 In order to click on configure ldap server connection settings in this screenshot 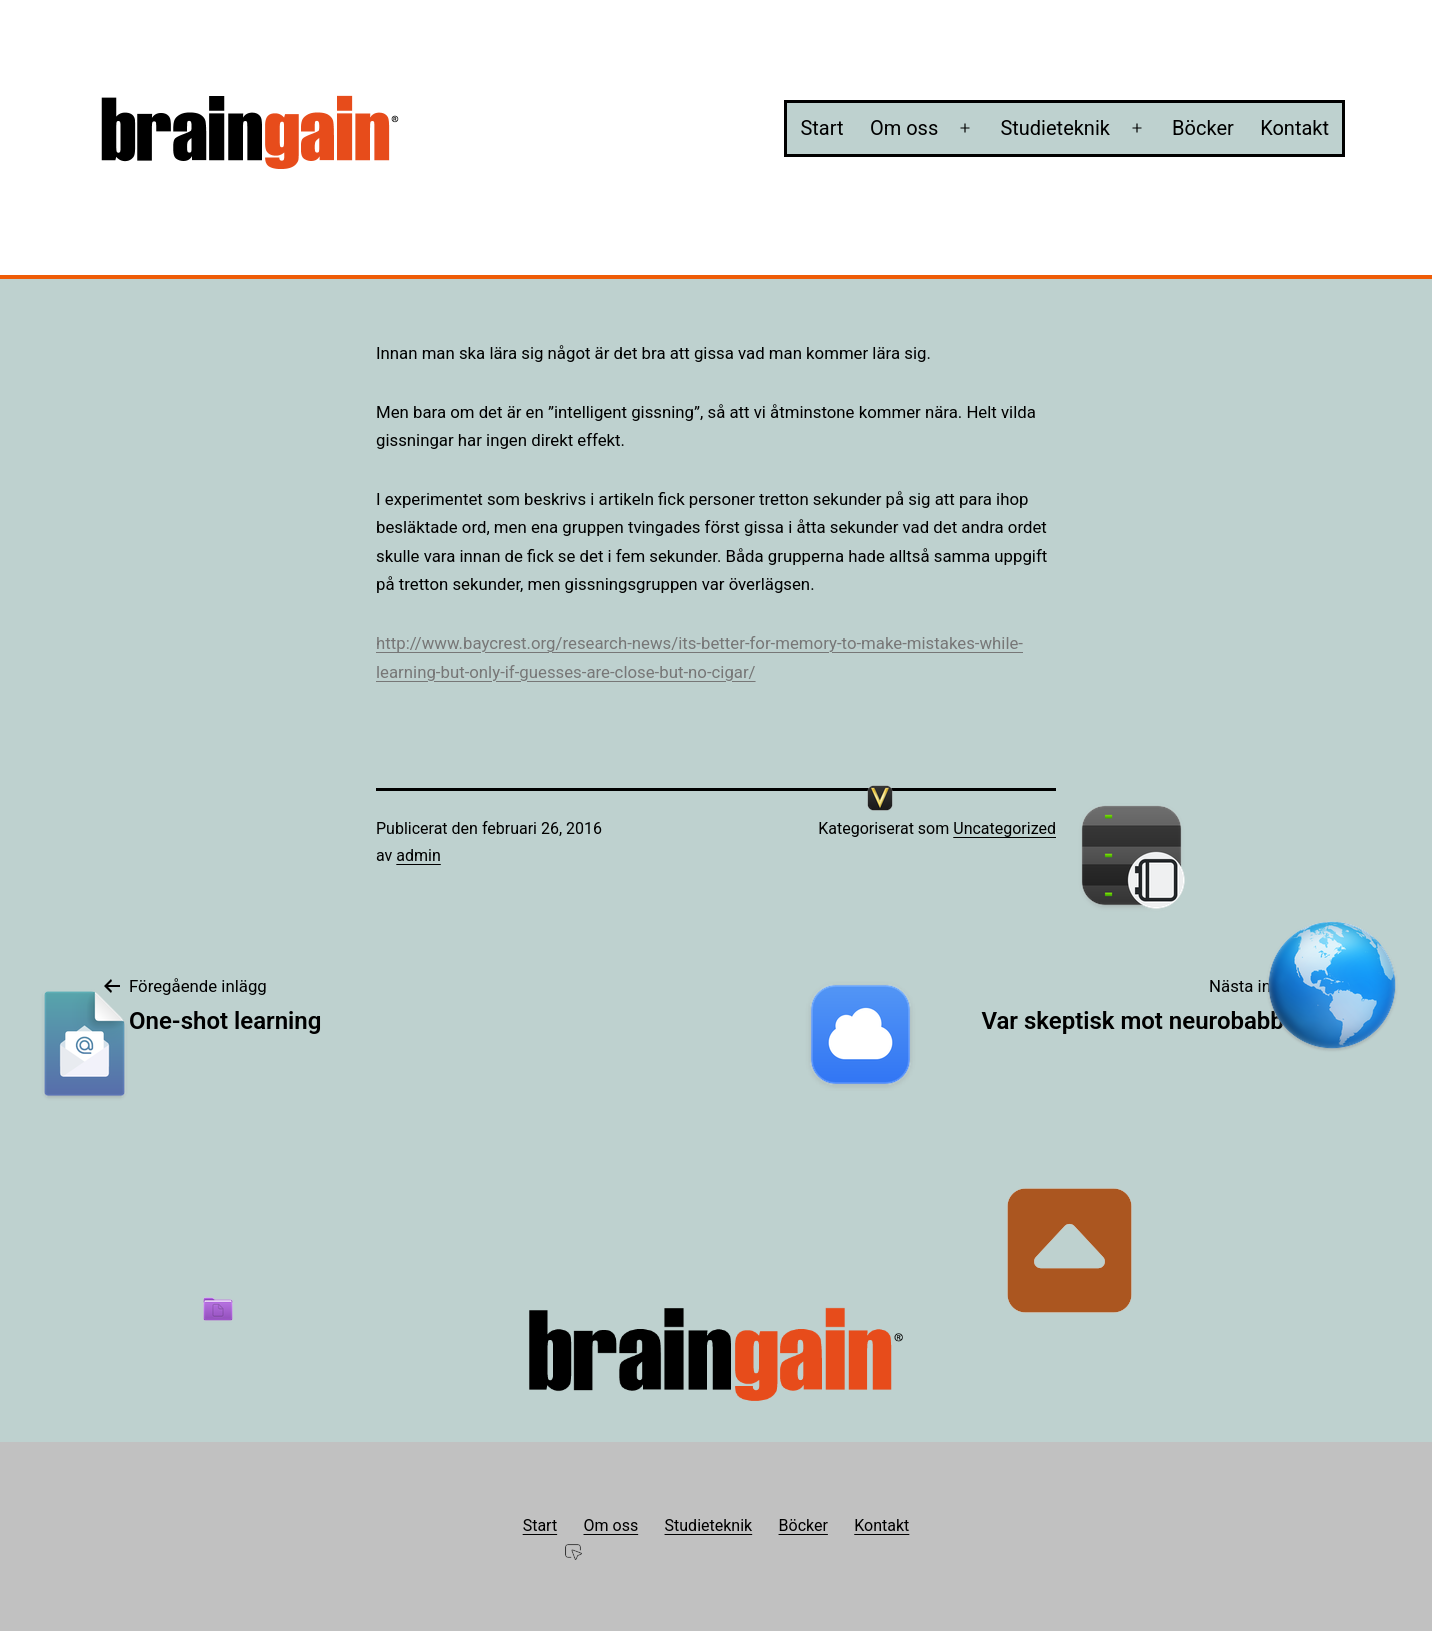, I will do `click(1131, 855)`.